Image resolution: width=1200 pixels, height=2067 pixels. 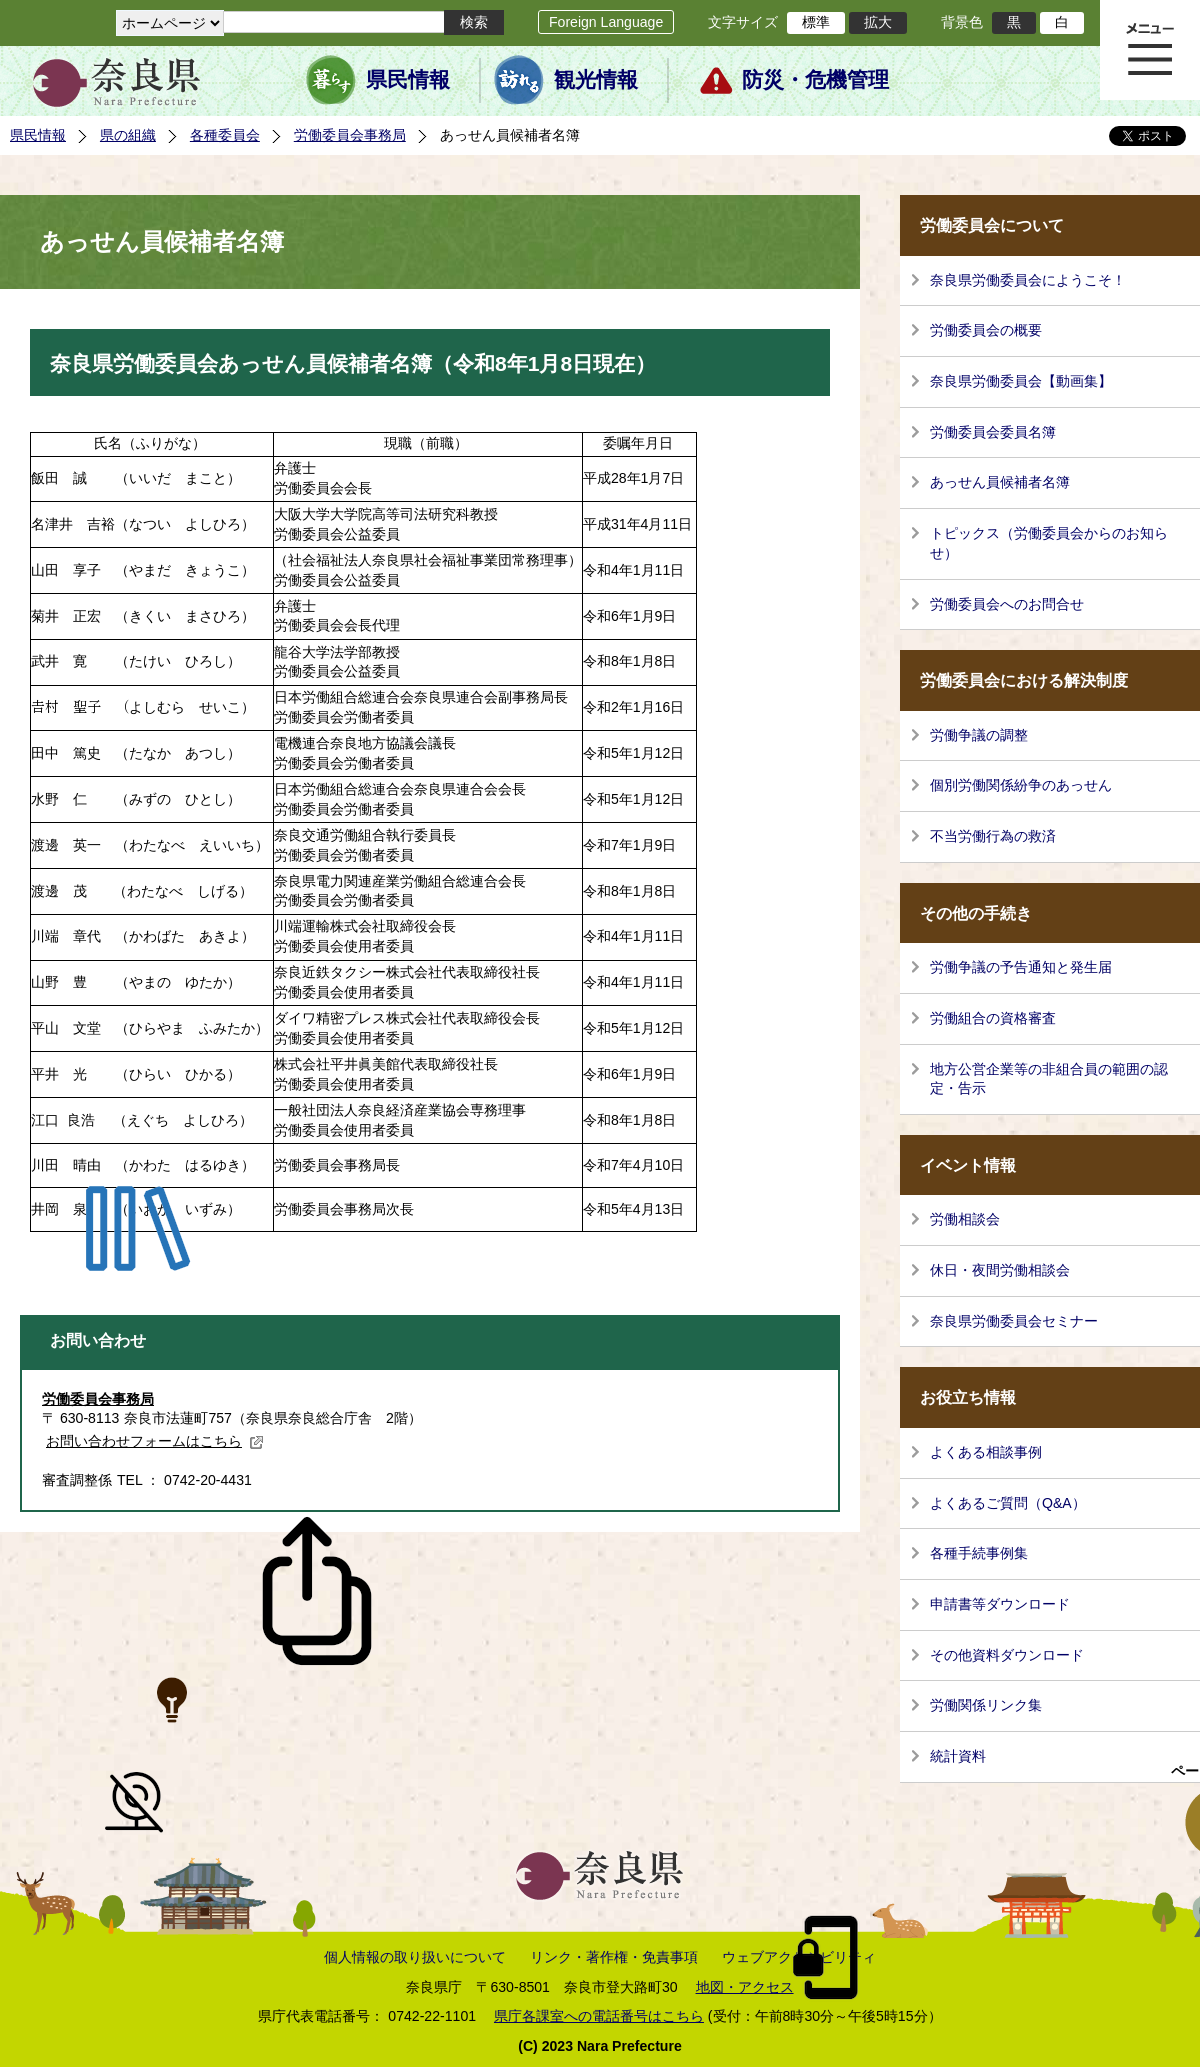 What do you see at coordinates (317, 1591) in the screenshot?
I see `share or export multiple items` at bounding box center [317, 1591].